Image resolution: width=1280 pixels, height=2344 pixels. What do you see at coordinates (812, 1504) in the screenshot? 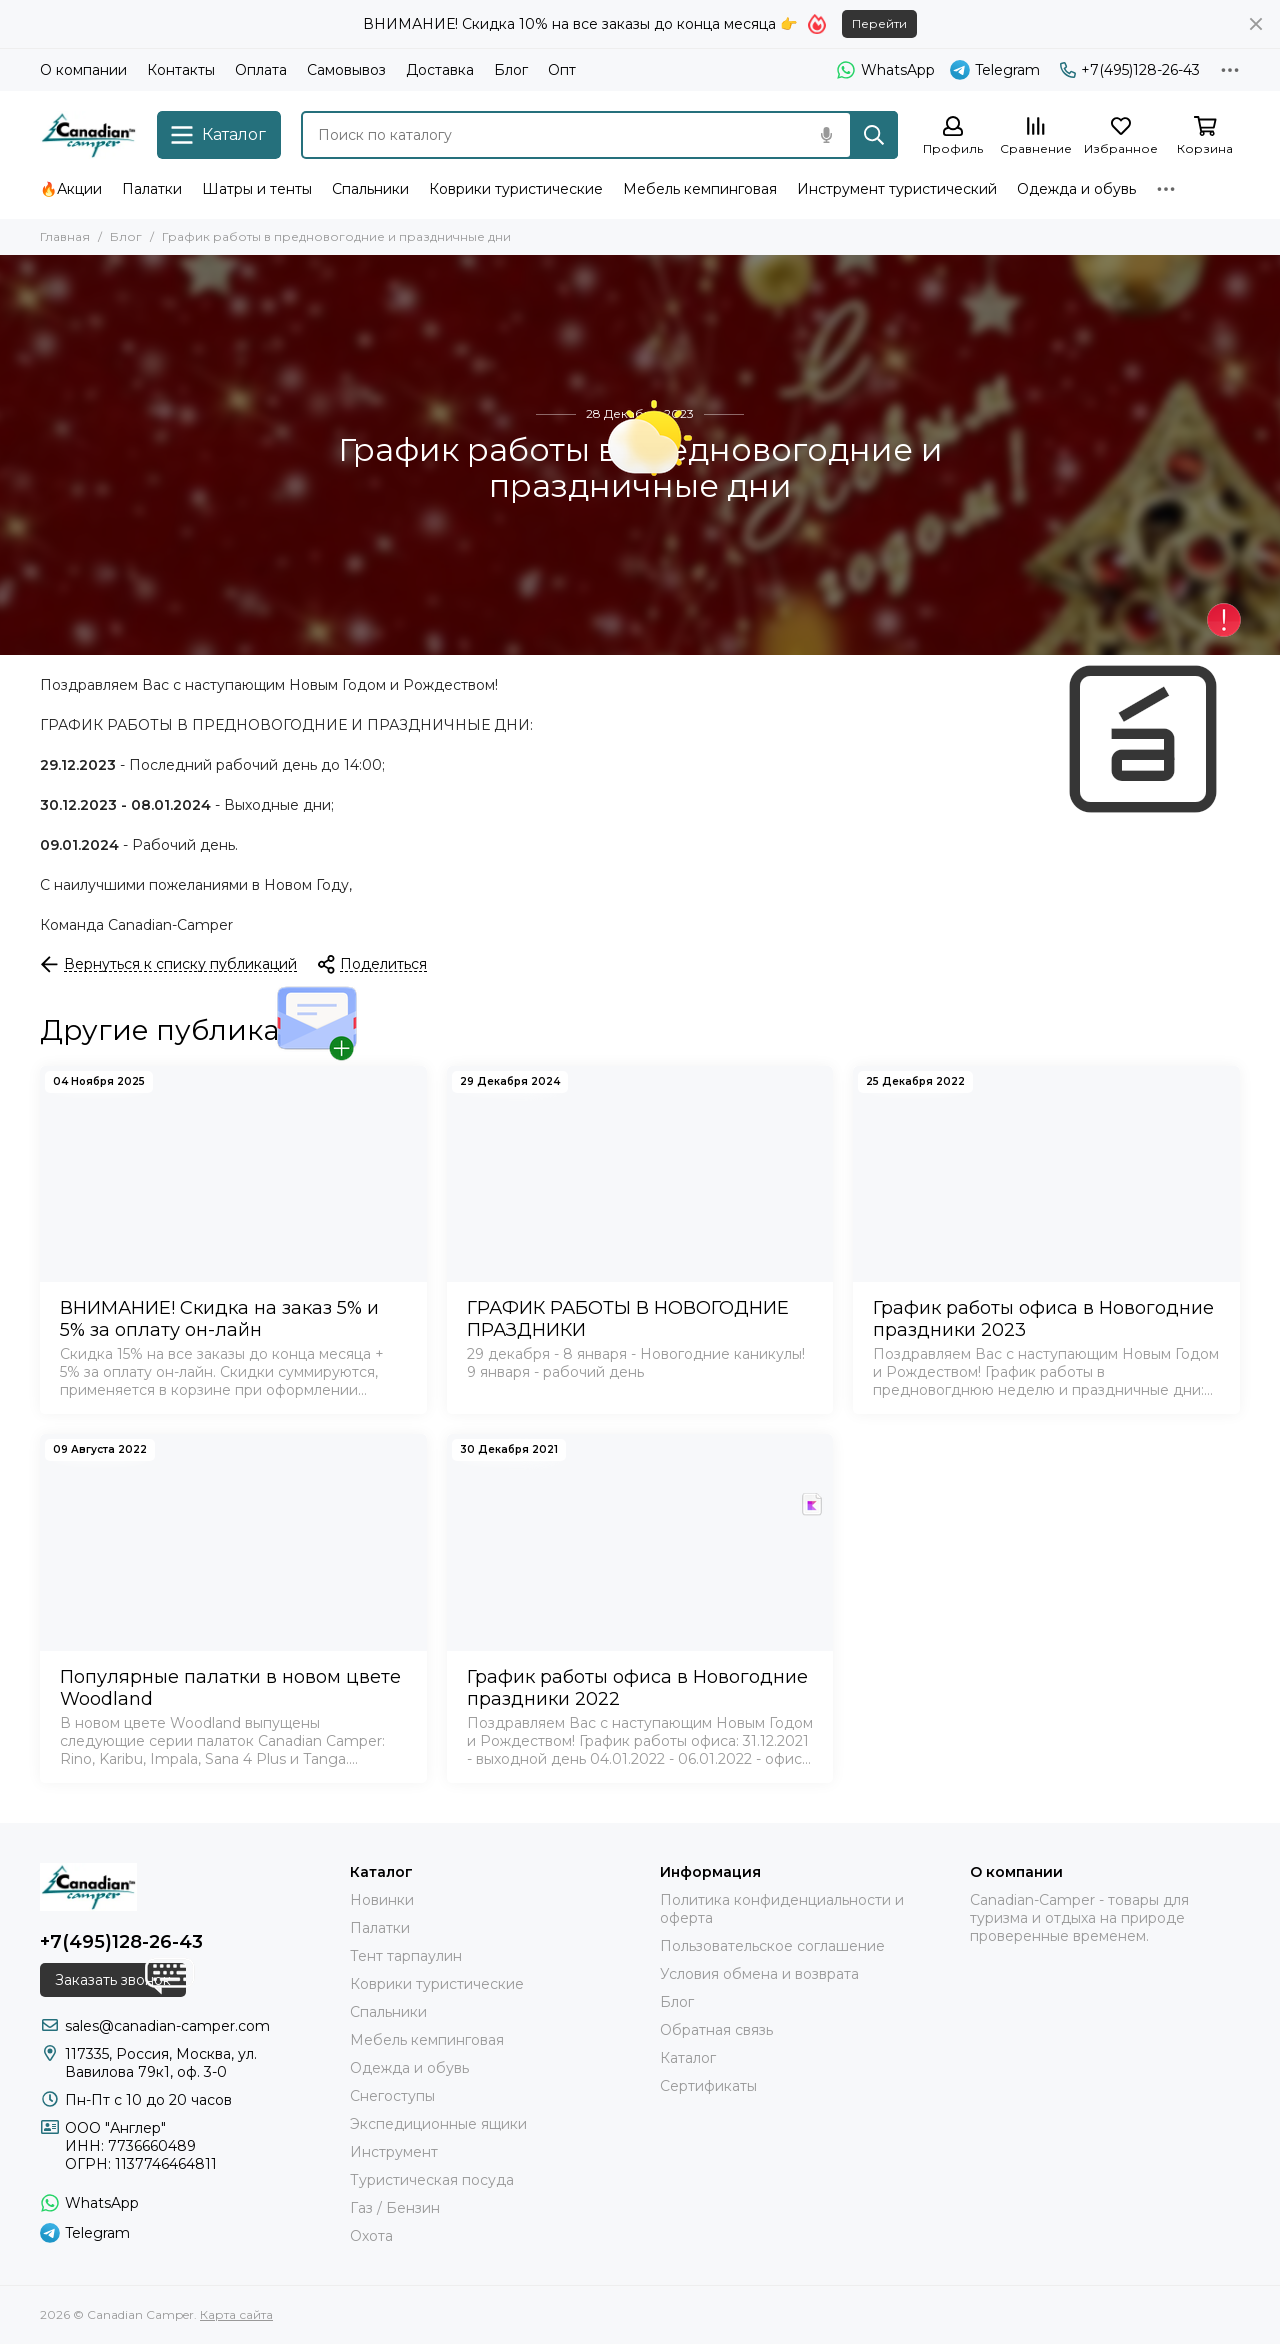
I see `a kotlin source code file` at bounding box center [812, 1504].